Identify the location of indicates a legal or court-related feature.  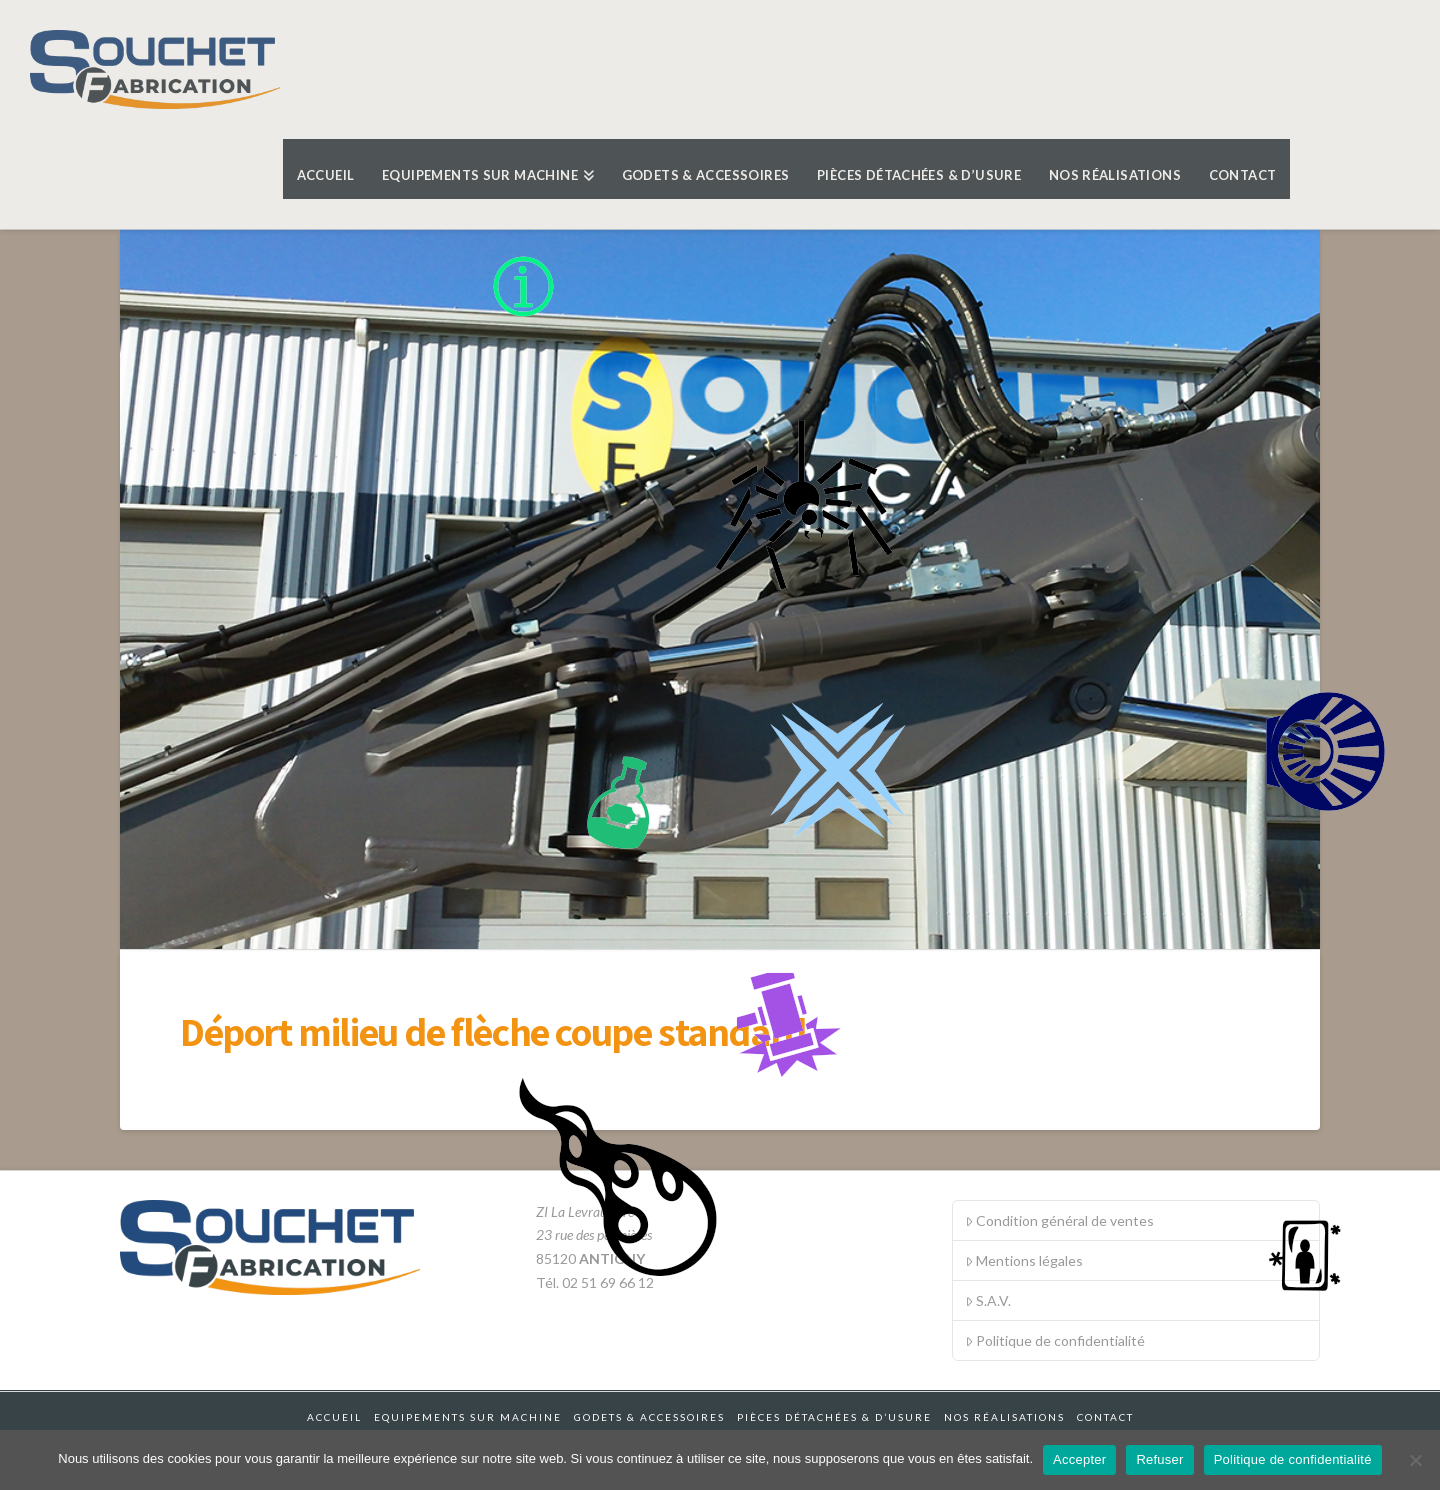
(789, 1025).